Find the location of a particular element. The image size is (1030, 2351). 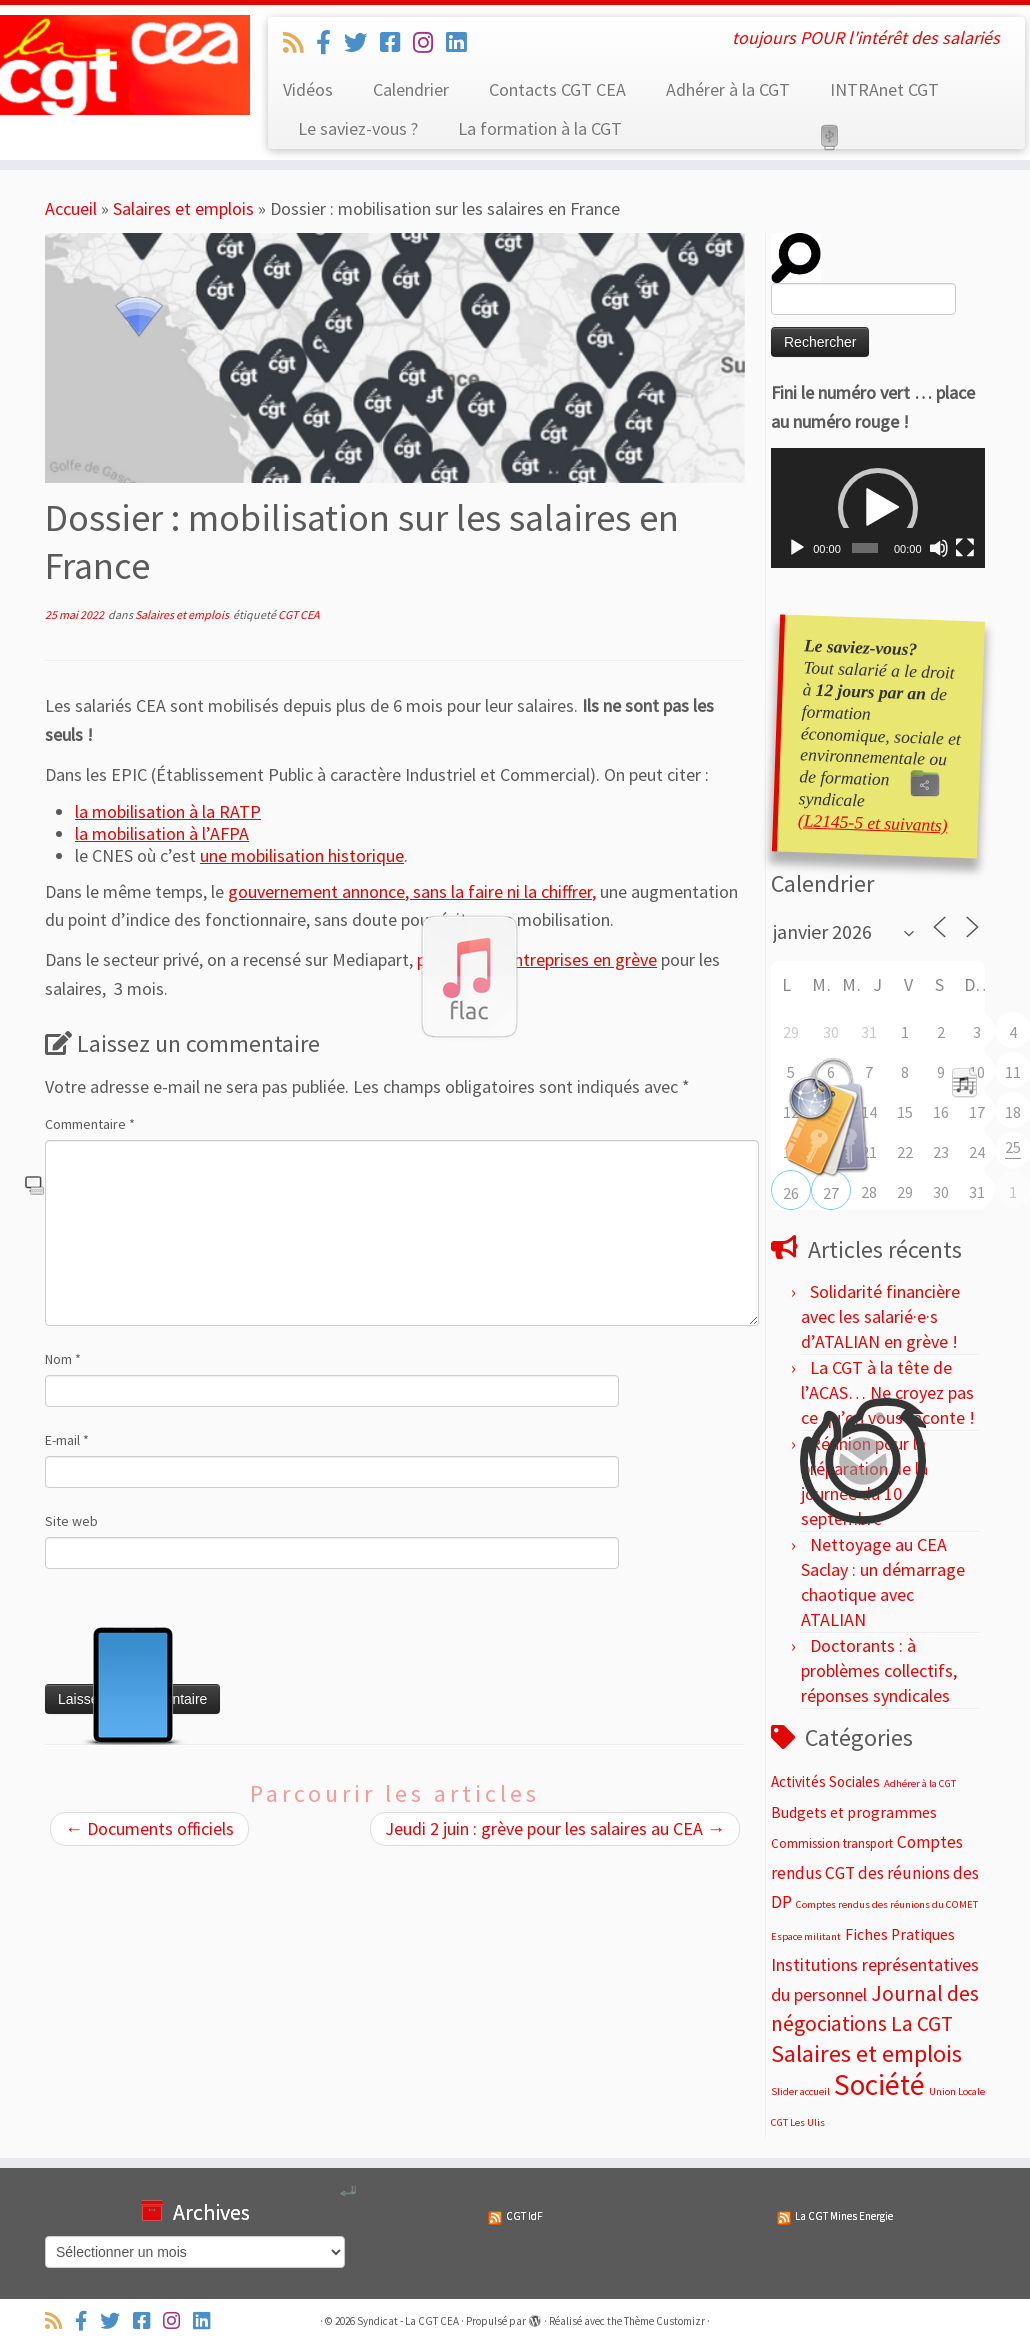

iPad Mini device in your connected devices list is located at coordinates (133, 1673).